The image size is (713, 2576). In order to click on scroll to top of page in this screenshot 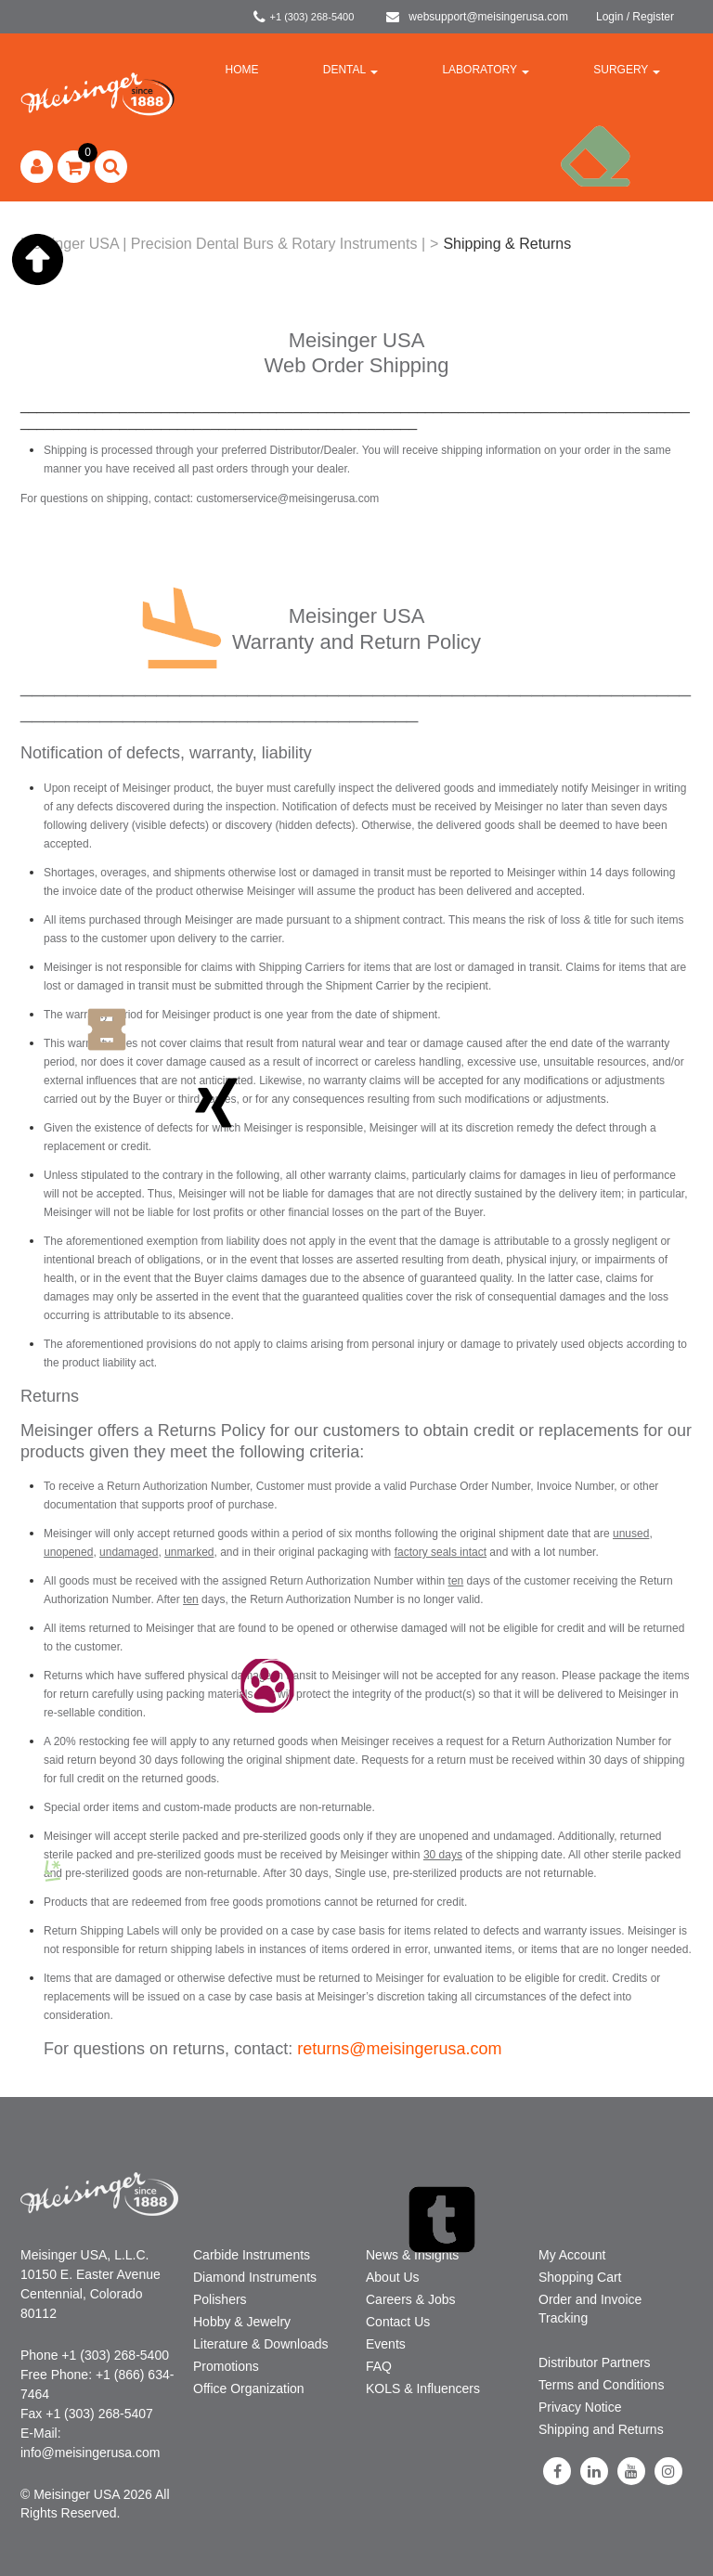, I will do `click(37, 259)`.